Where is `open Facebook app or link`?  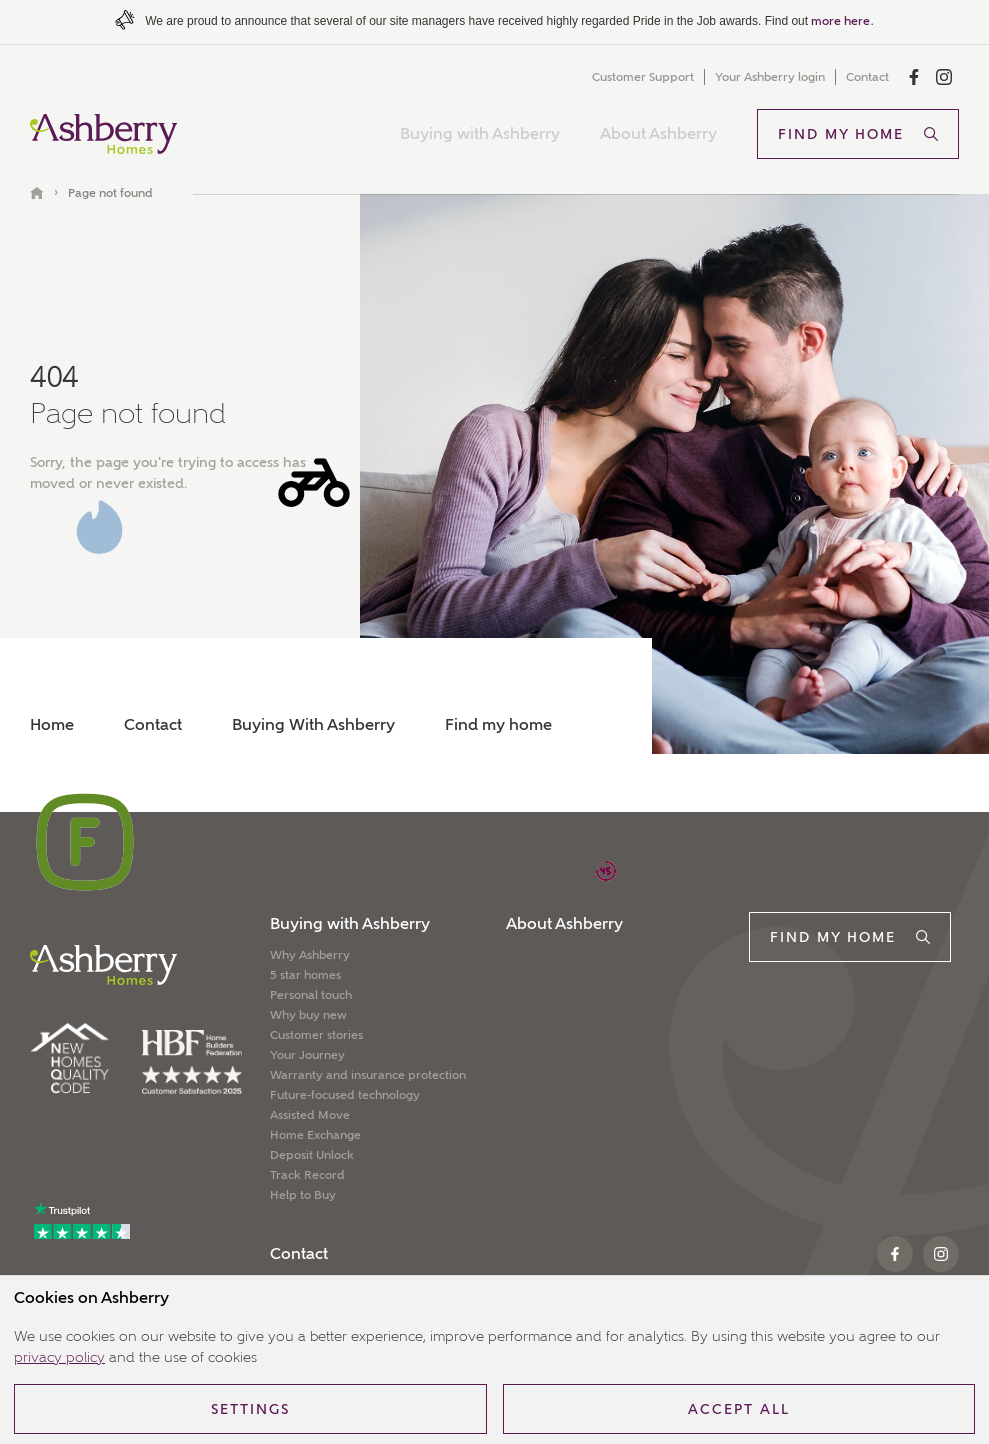 open Facebook app or link is located at coordinates (85, 842).